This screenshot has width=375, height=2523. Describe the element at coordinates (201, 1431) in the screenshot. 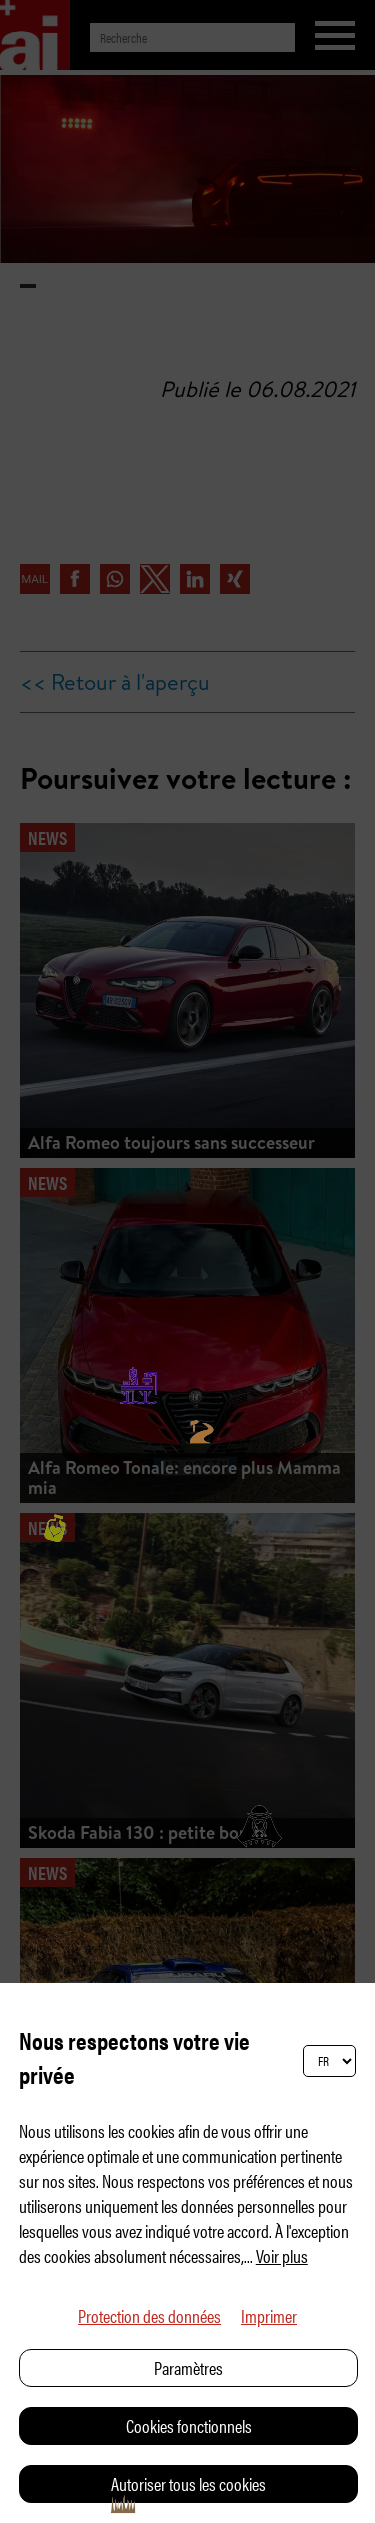

I see `view hiking or walking trail routes` at that location.